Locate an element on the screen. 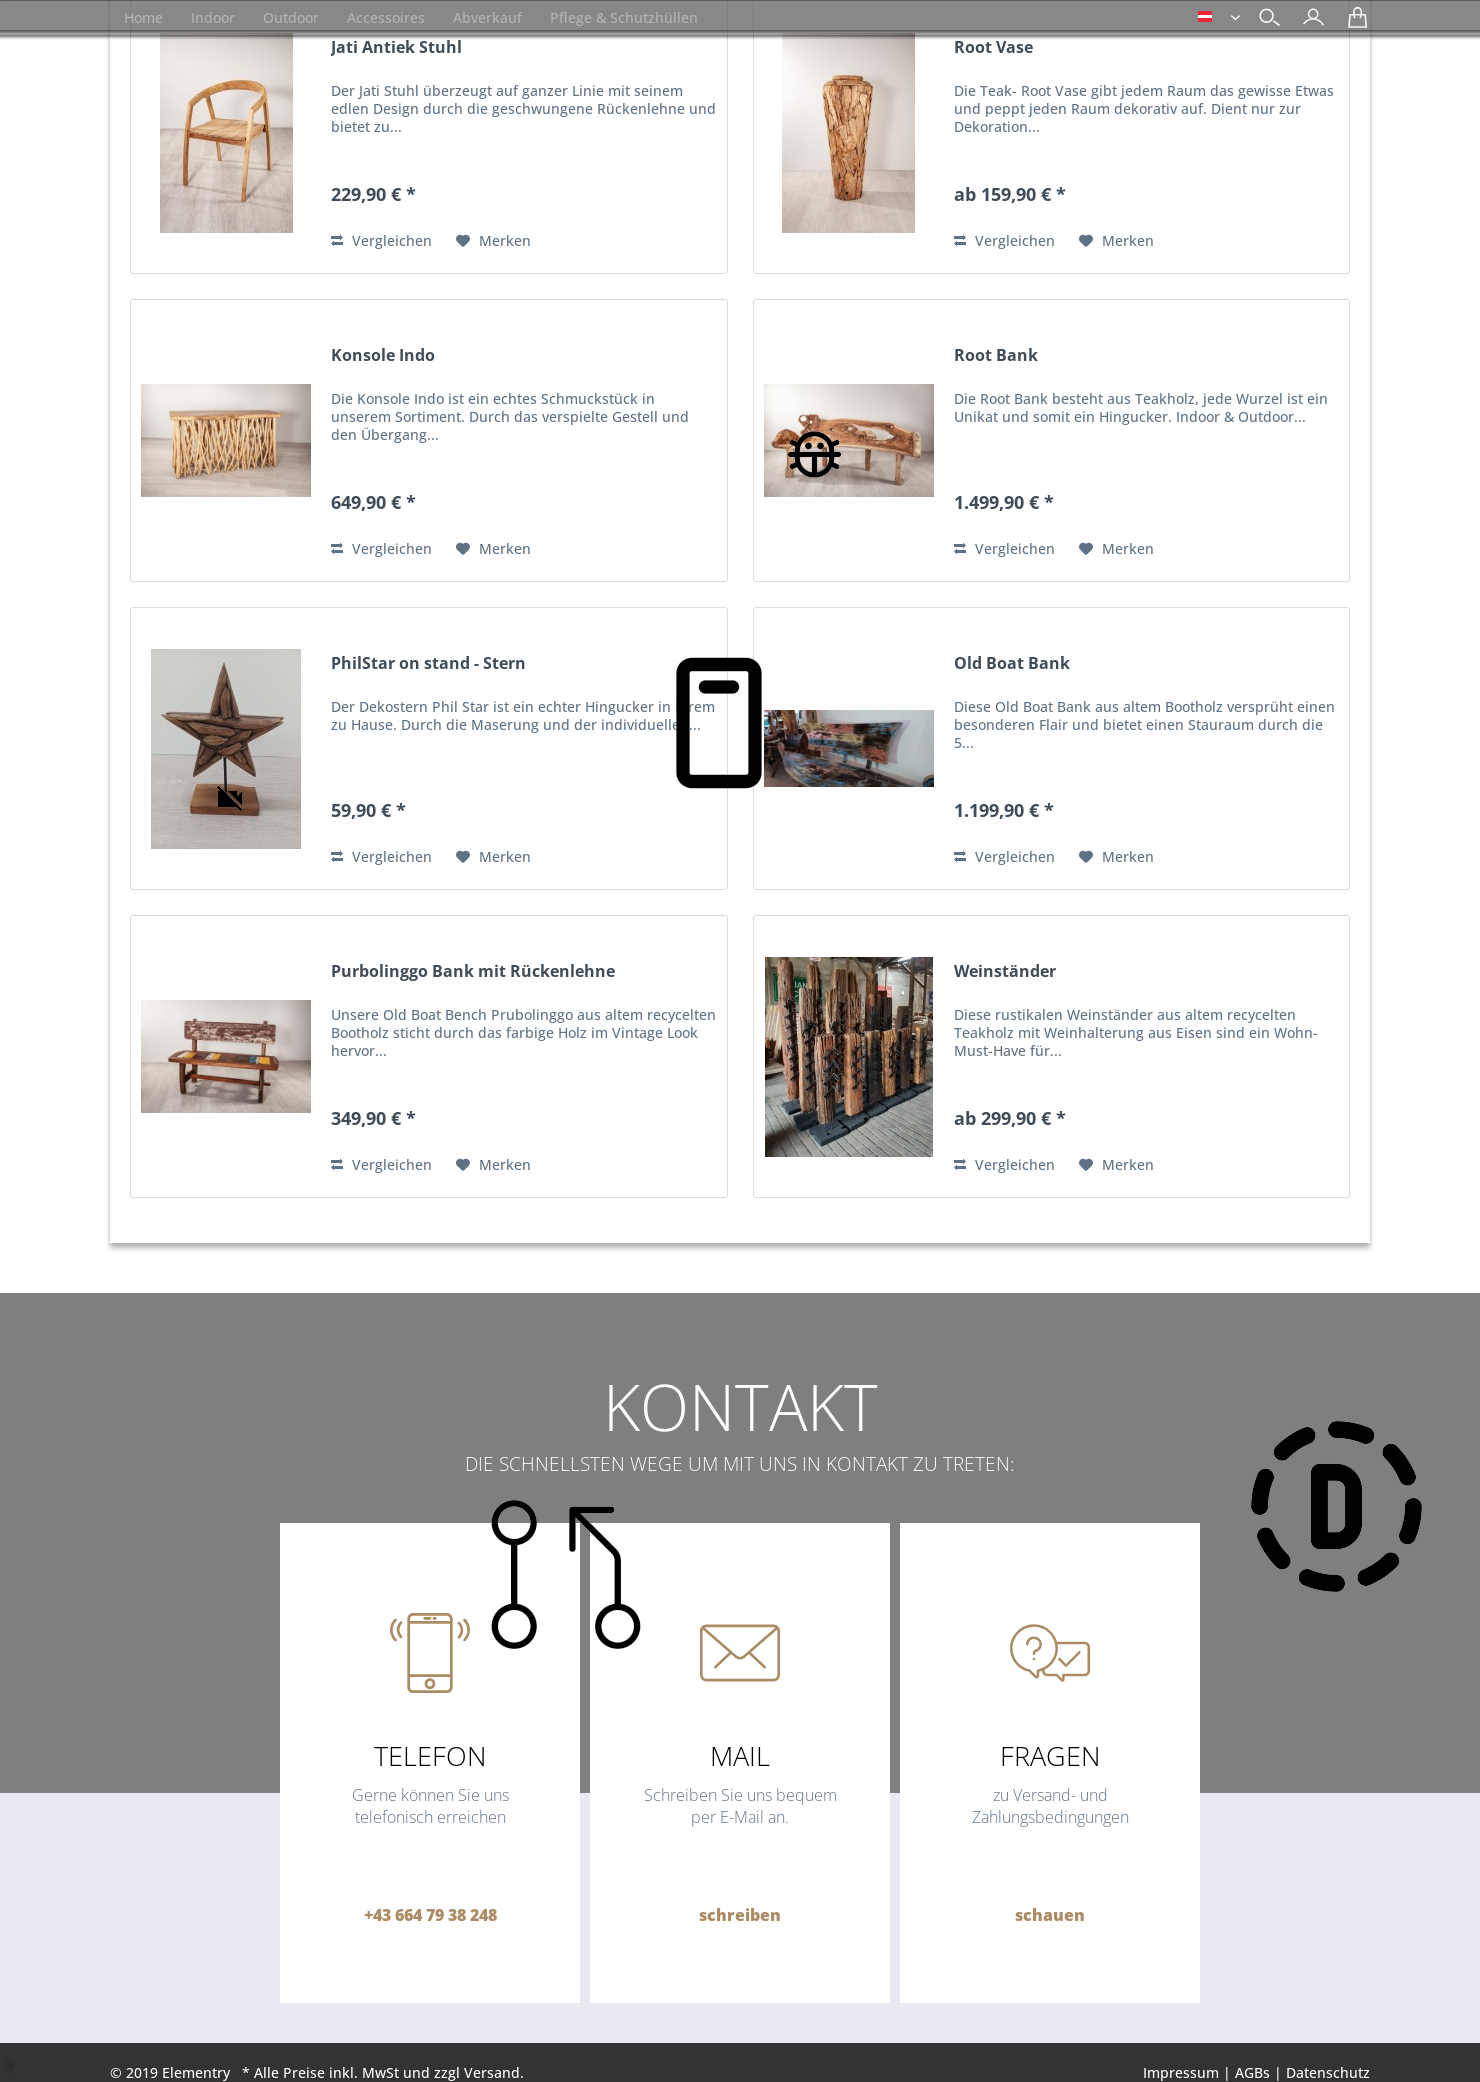 The width and height of the screenshot is (1480, 2082). turn off camera or disable video is located at coordinates (230, 799).